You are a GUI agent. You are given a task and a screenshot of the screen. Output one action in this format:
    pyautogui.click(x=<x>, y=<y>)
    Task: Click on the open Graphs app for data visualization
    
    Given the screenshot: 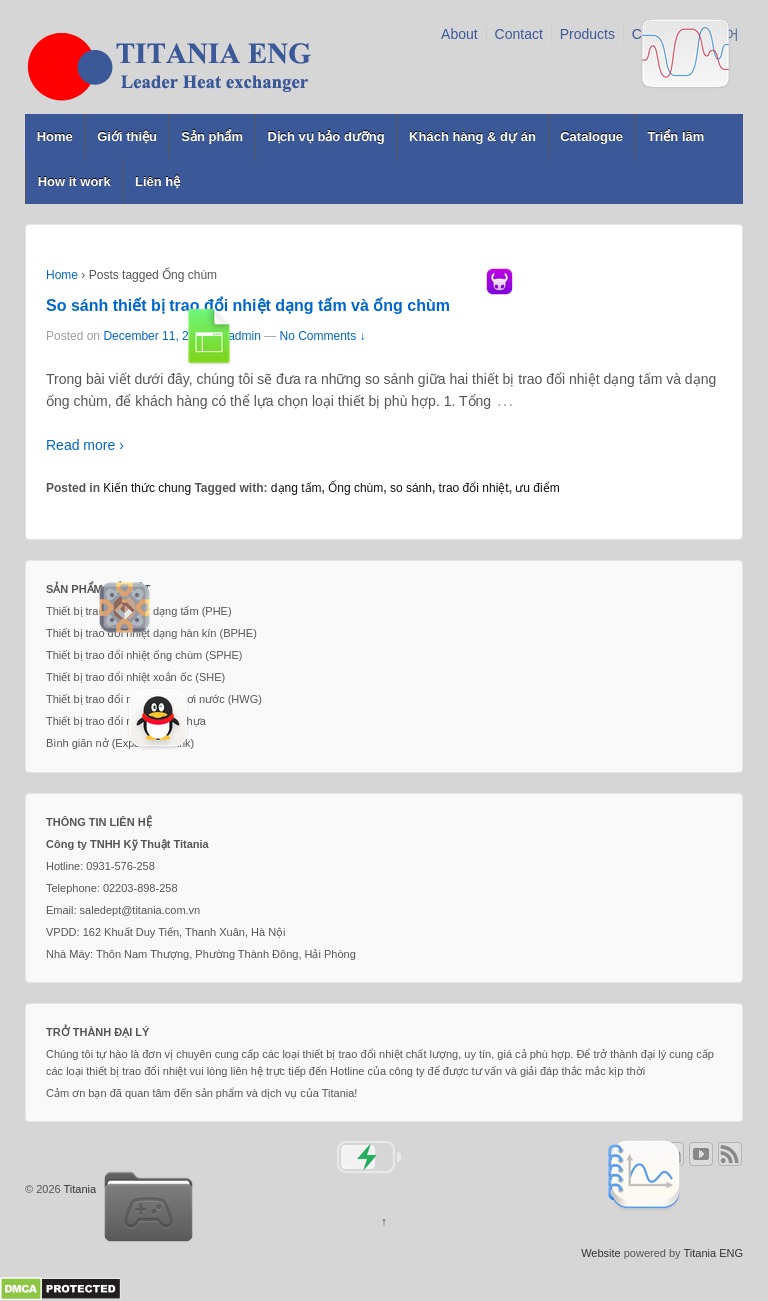 What is the action you would take?
    pyautogui.click(x=645, y=1174)
    